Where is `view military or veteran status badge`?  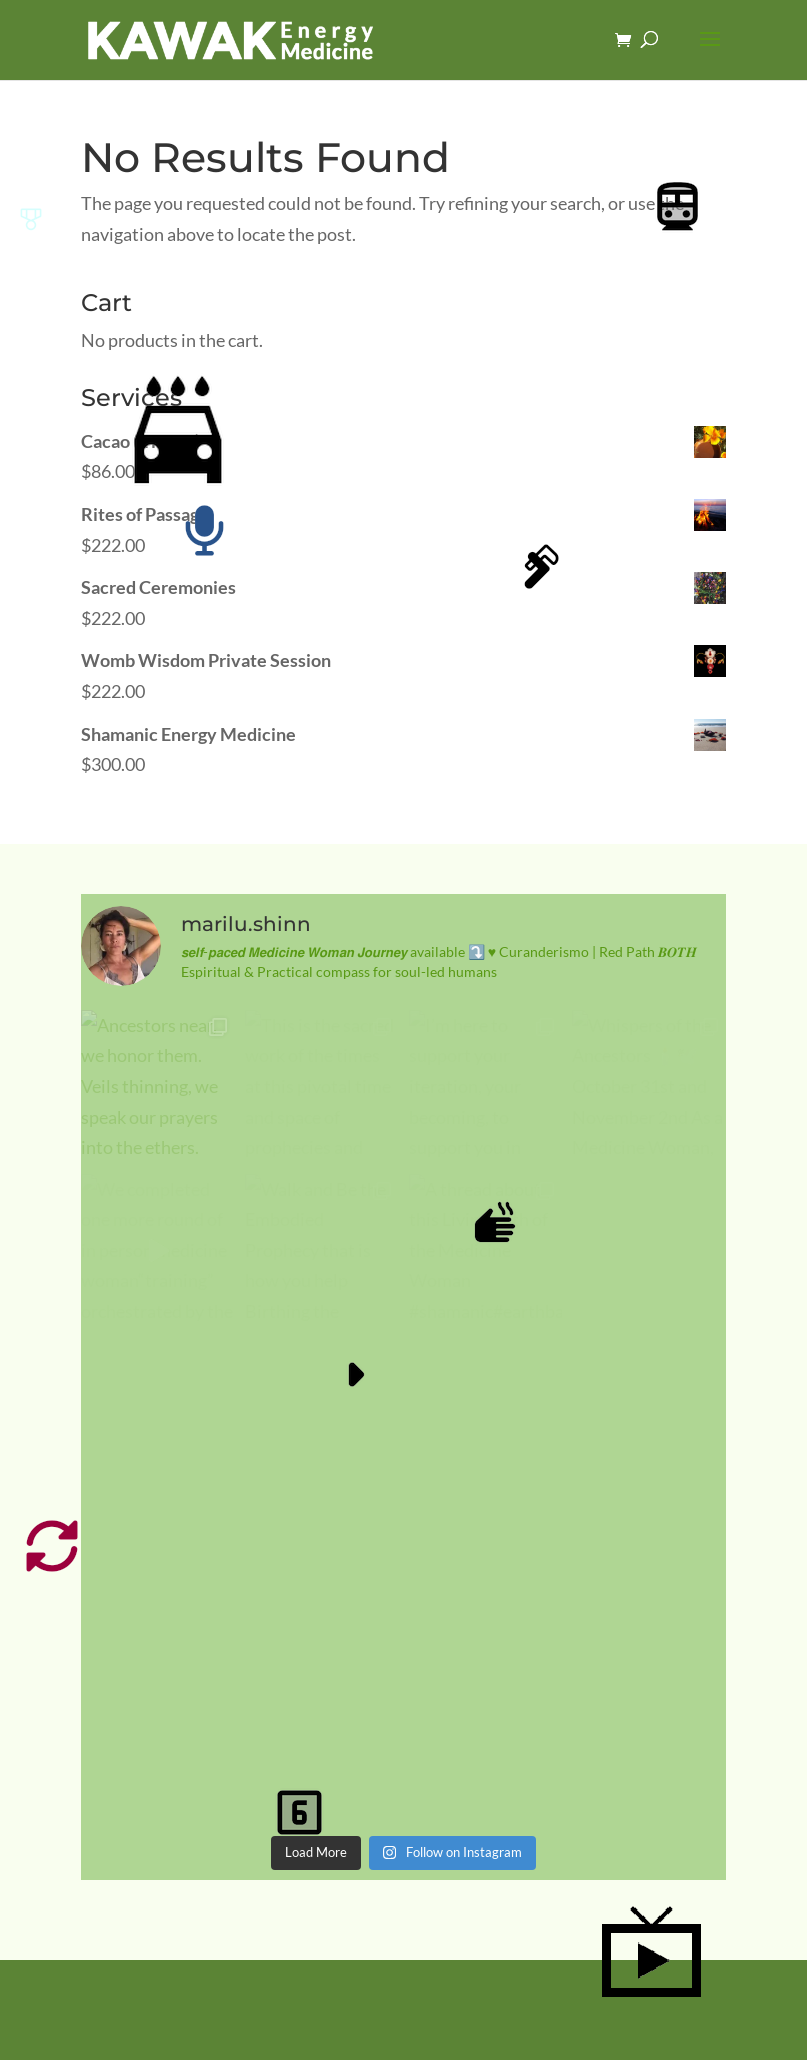 view military or veteran status badge is located at coordinates (31, 218).